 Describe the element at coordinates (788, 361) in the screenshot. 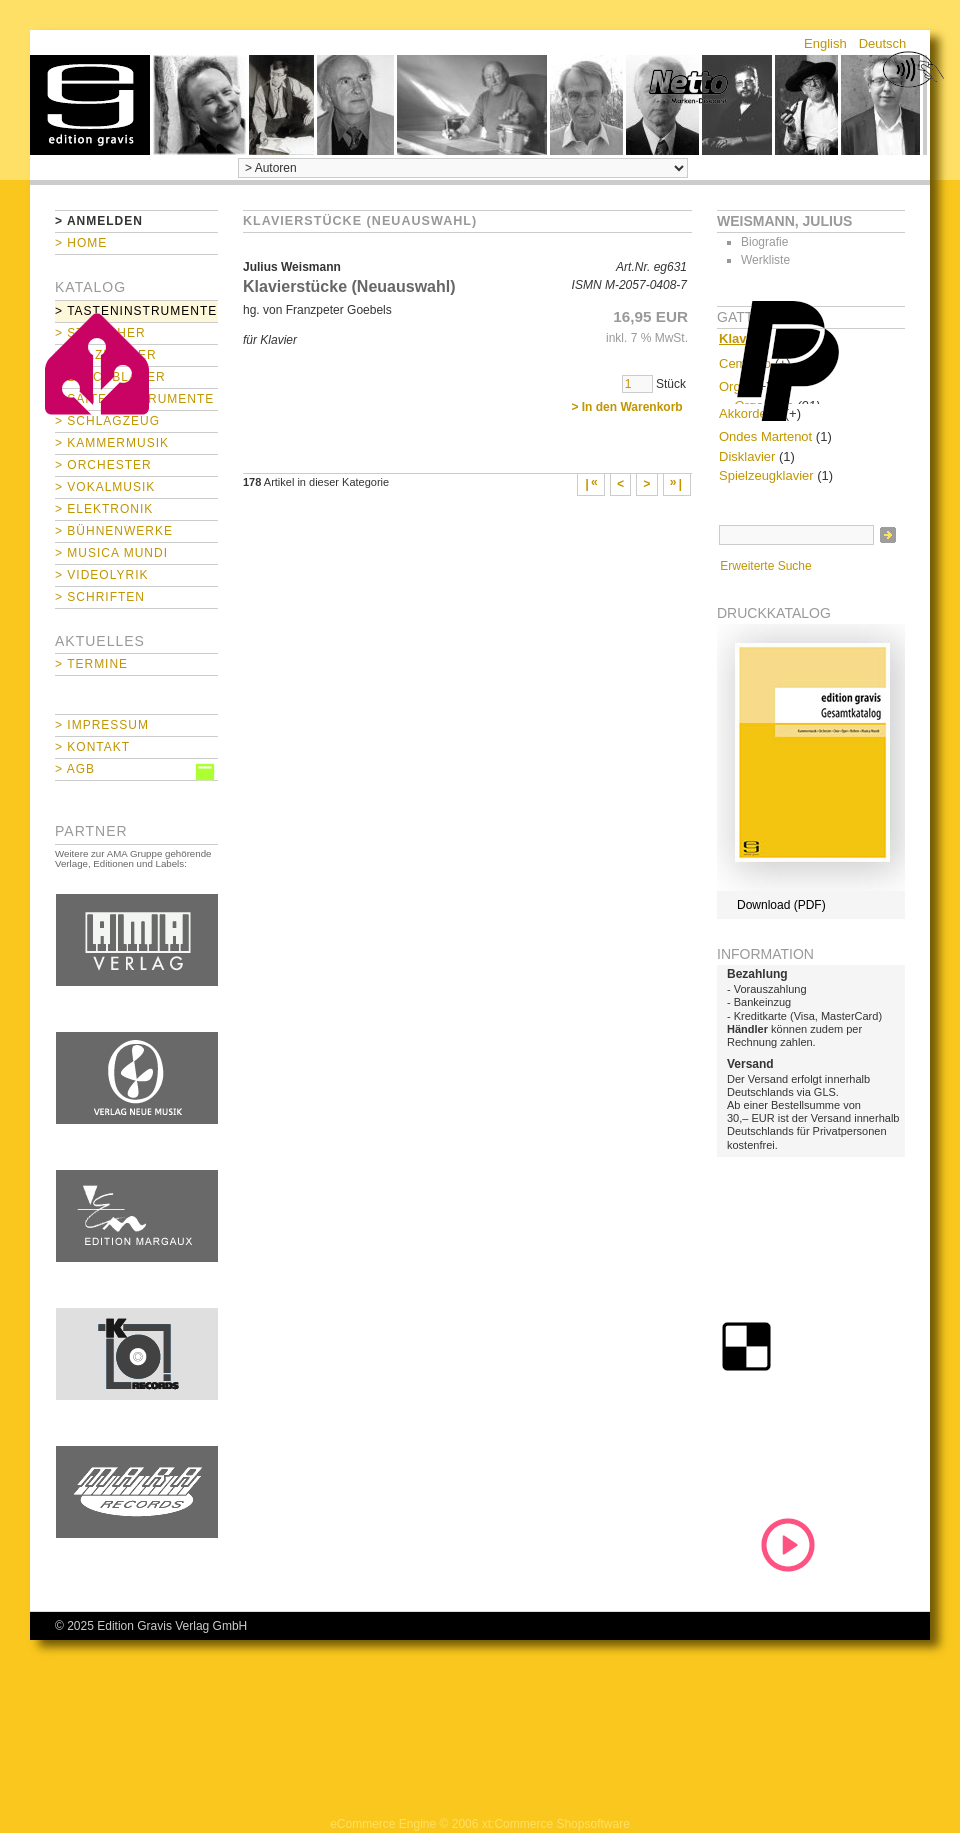

I see `pay with PayPal` at that location.